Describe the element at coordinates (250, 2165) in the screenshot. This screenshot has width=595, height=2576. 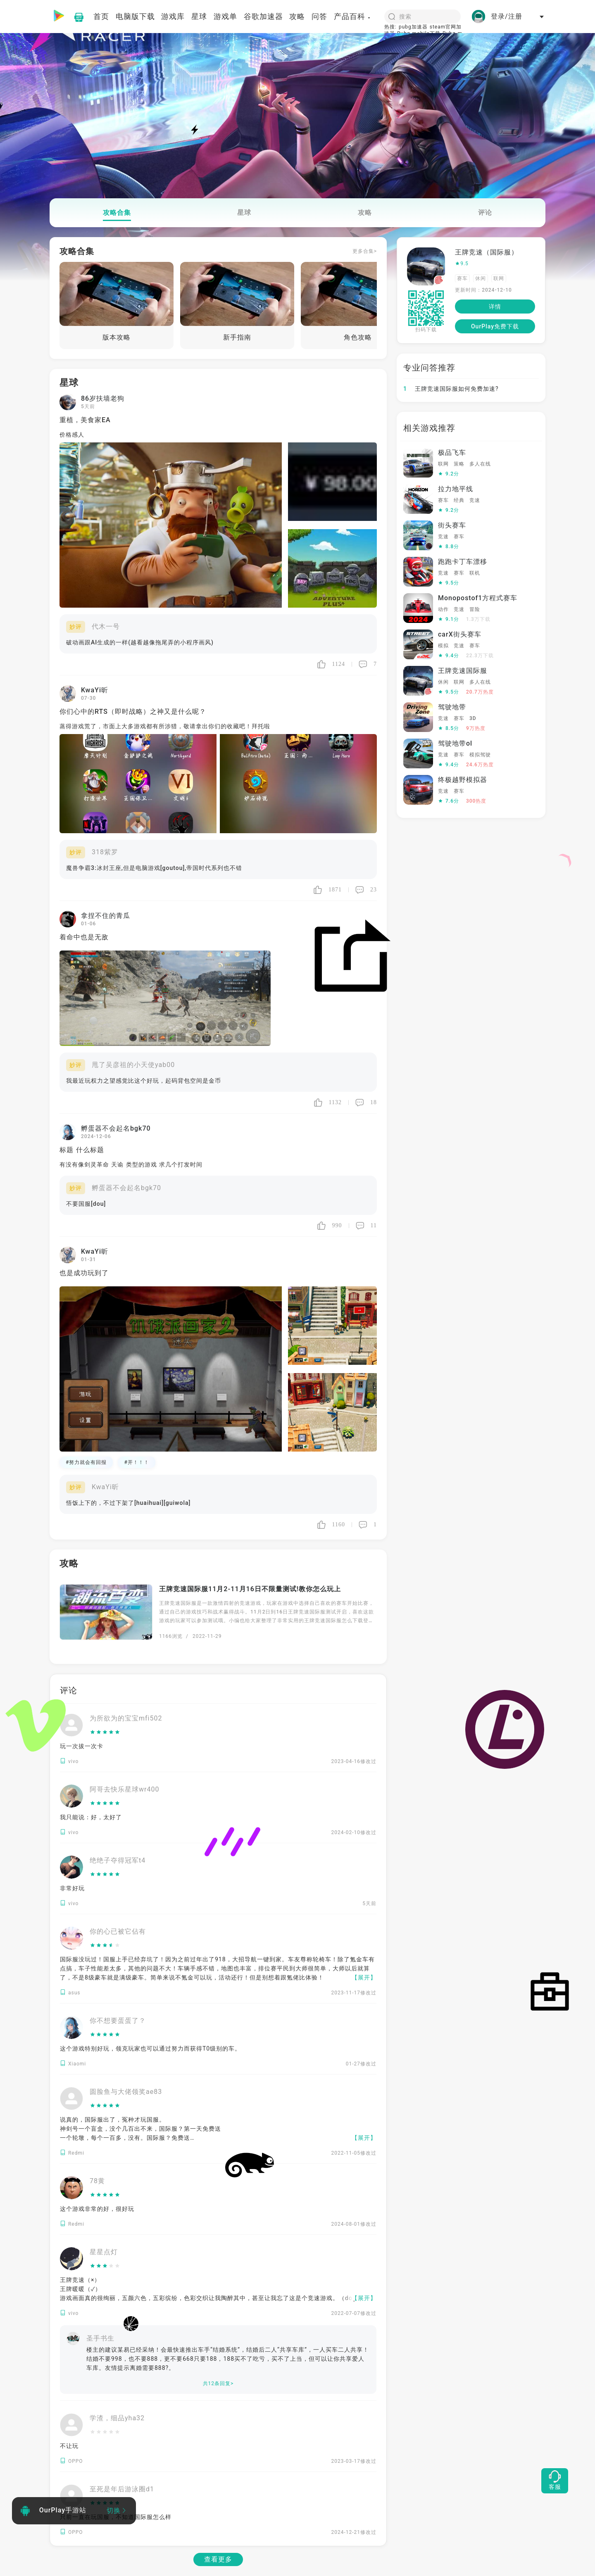
I see `SUSE Linux brand logo` at that location.